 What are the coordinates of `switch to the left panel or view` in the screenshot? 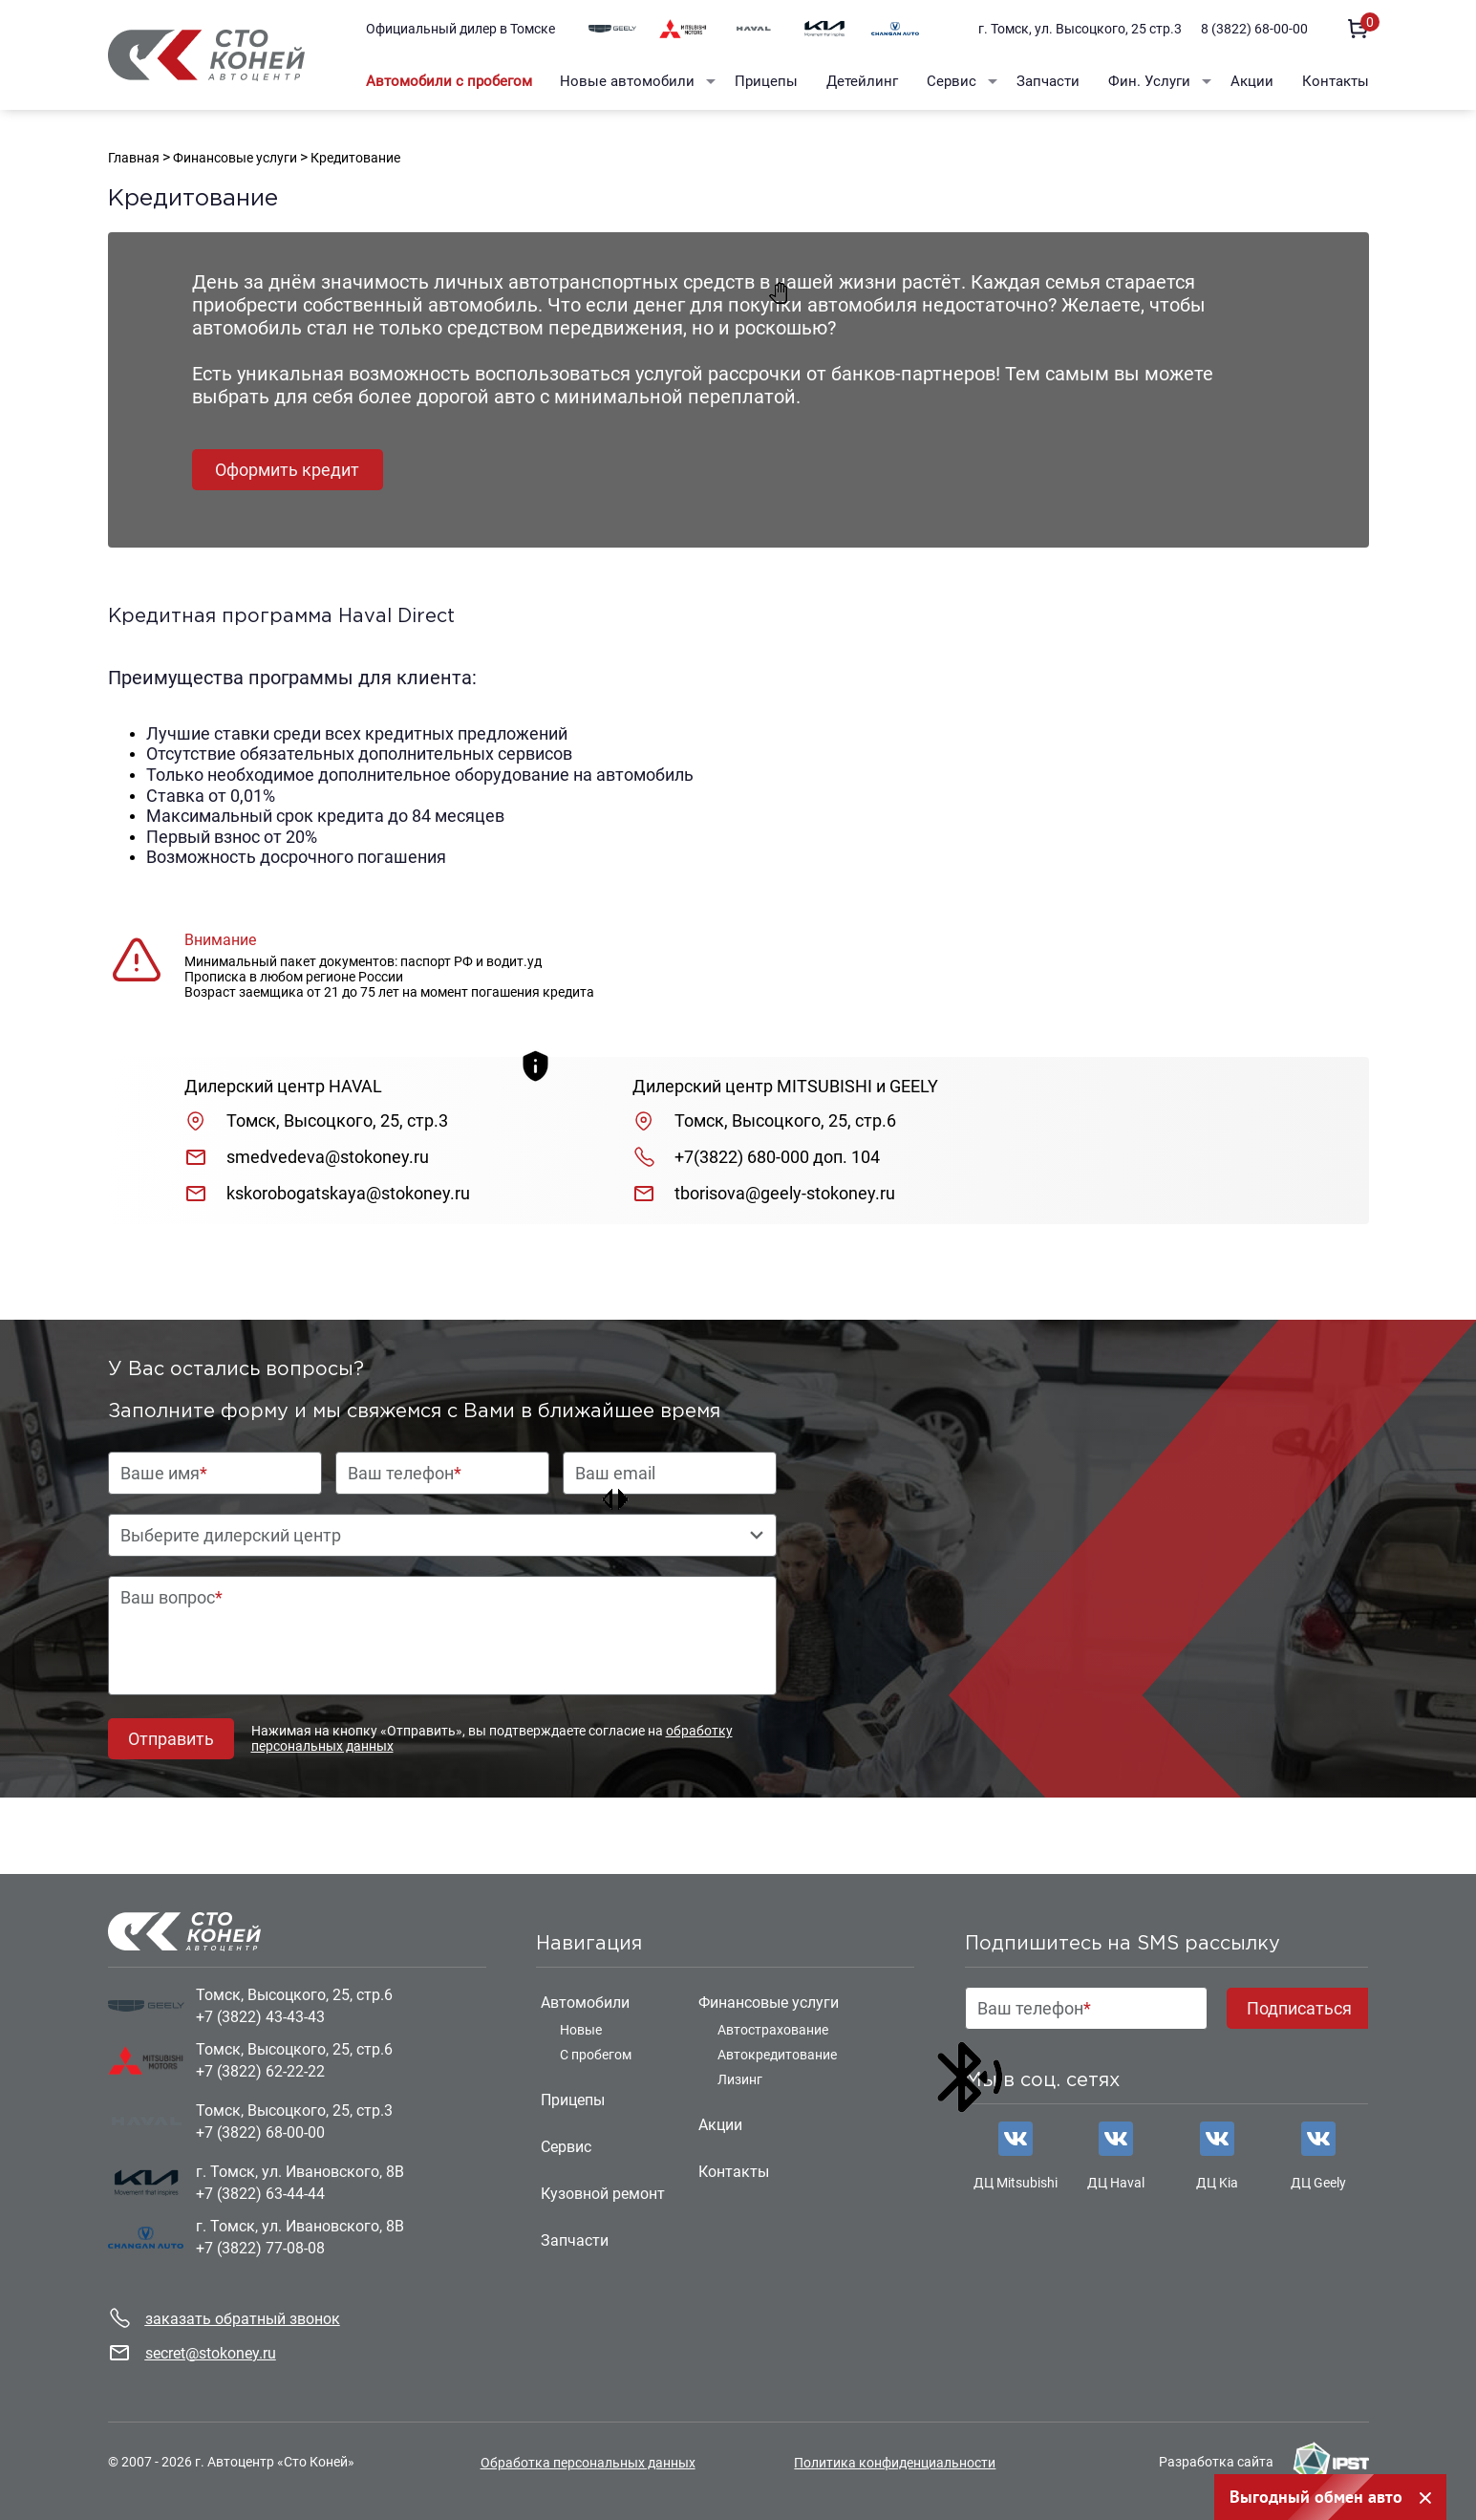 It's located at (615, 1499).